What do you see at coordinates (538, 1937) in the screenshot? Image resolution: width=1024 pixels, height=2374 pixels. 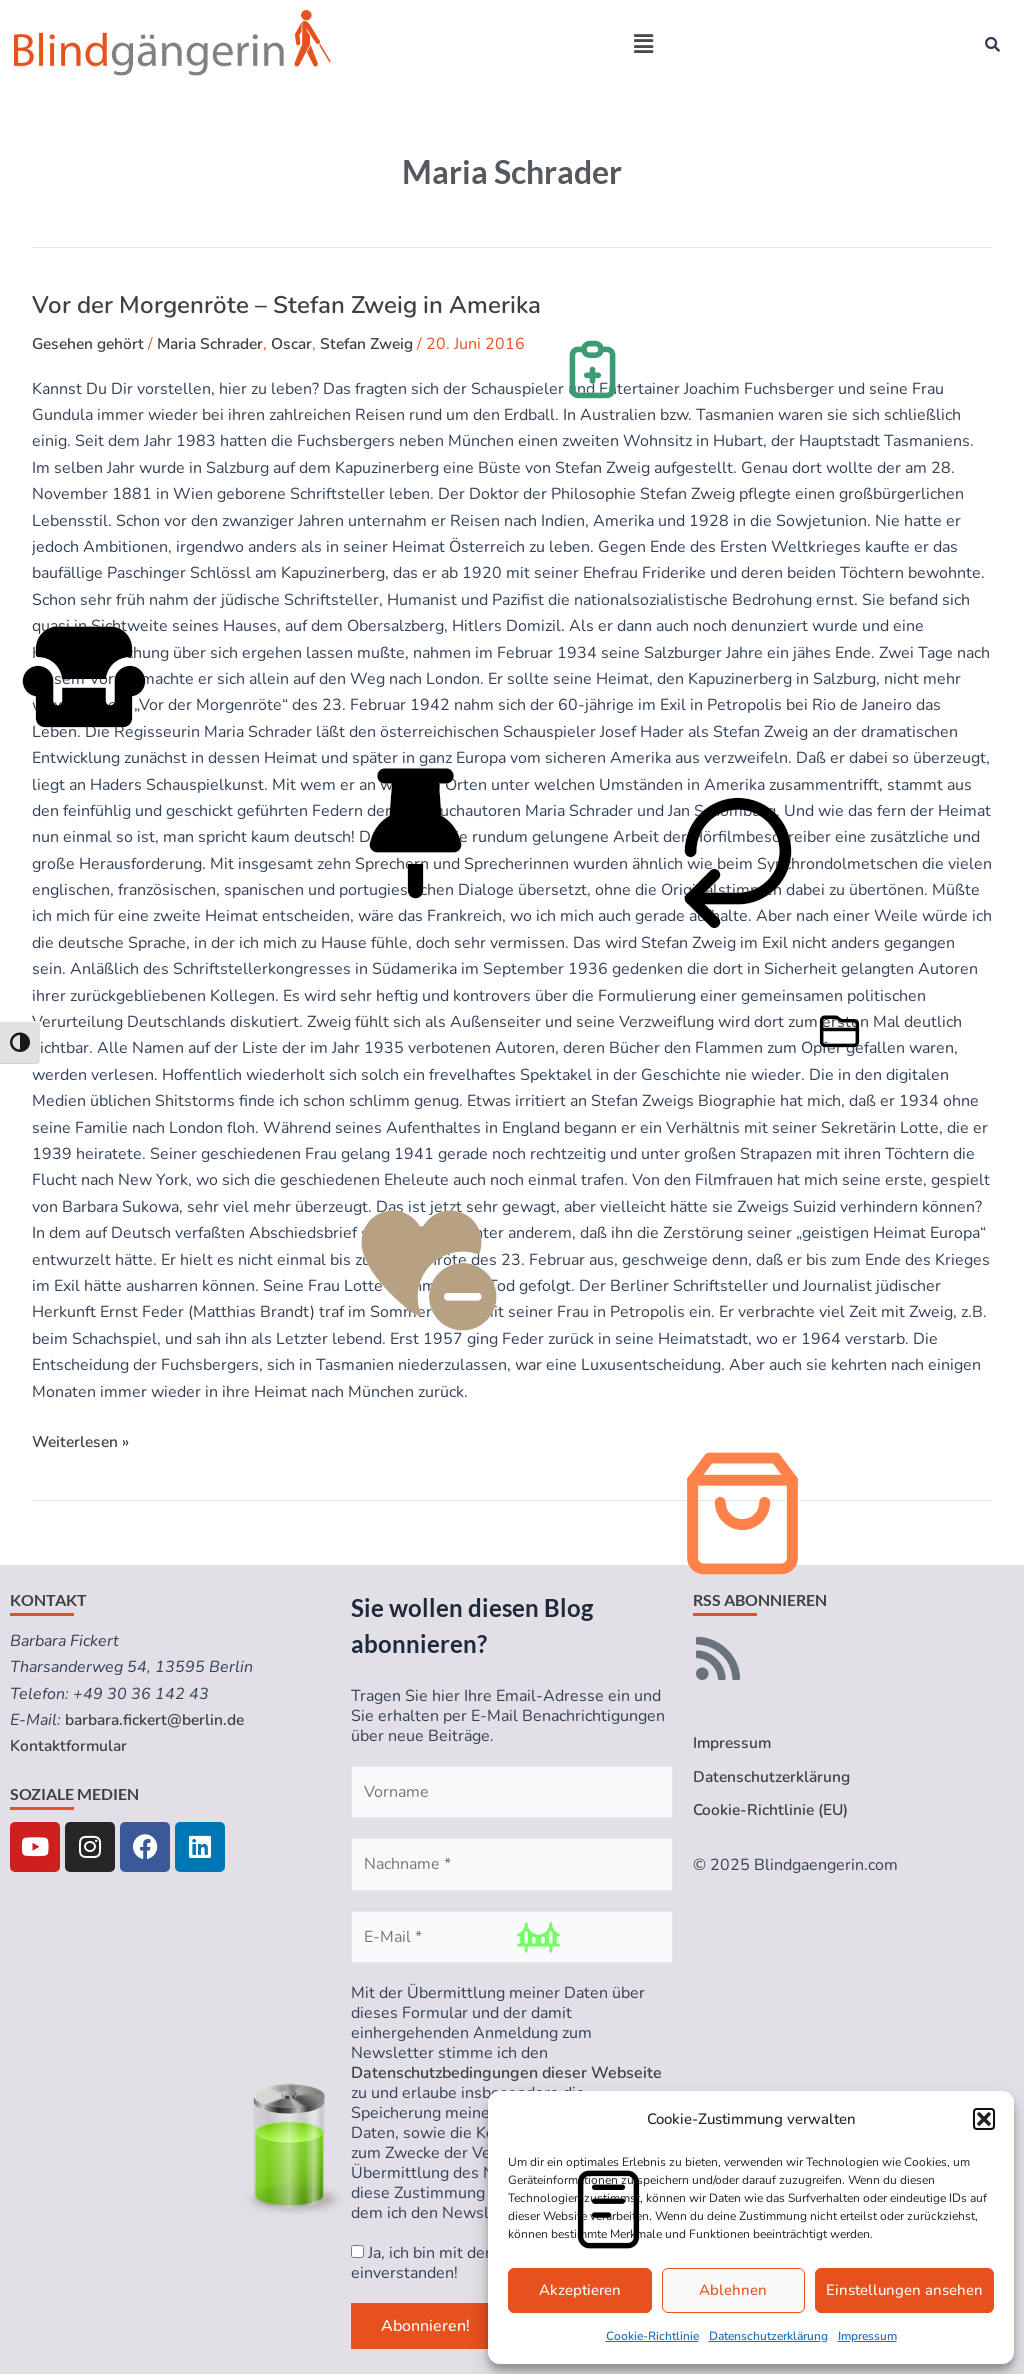 I see `navigate to bridges or overpasses on a map` at bounding box center [538, 1937].